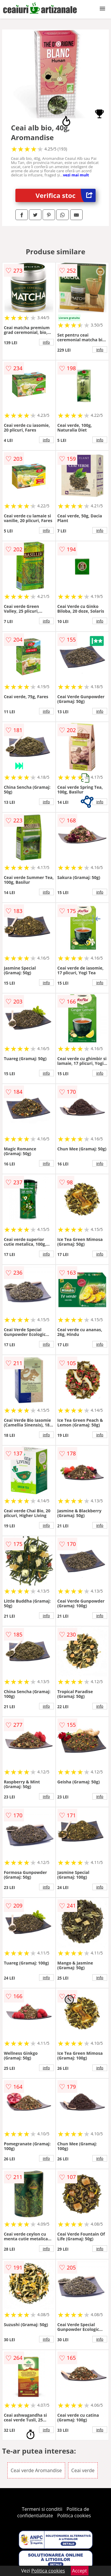  Describe the element at coordinates (99, 114) in the screenshot. I see `view your achievements or awards` at that location.